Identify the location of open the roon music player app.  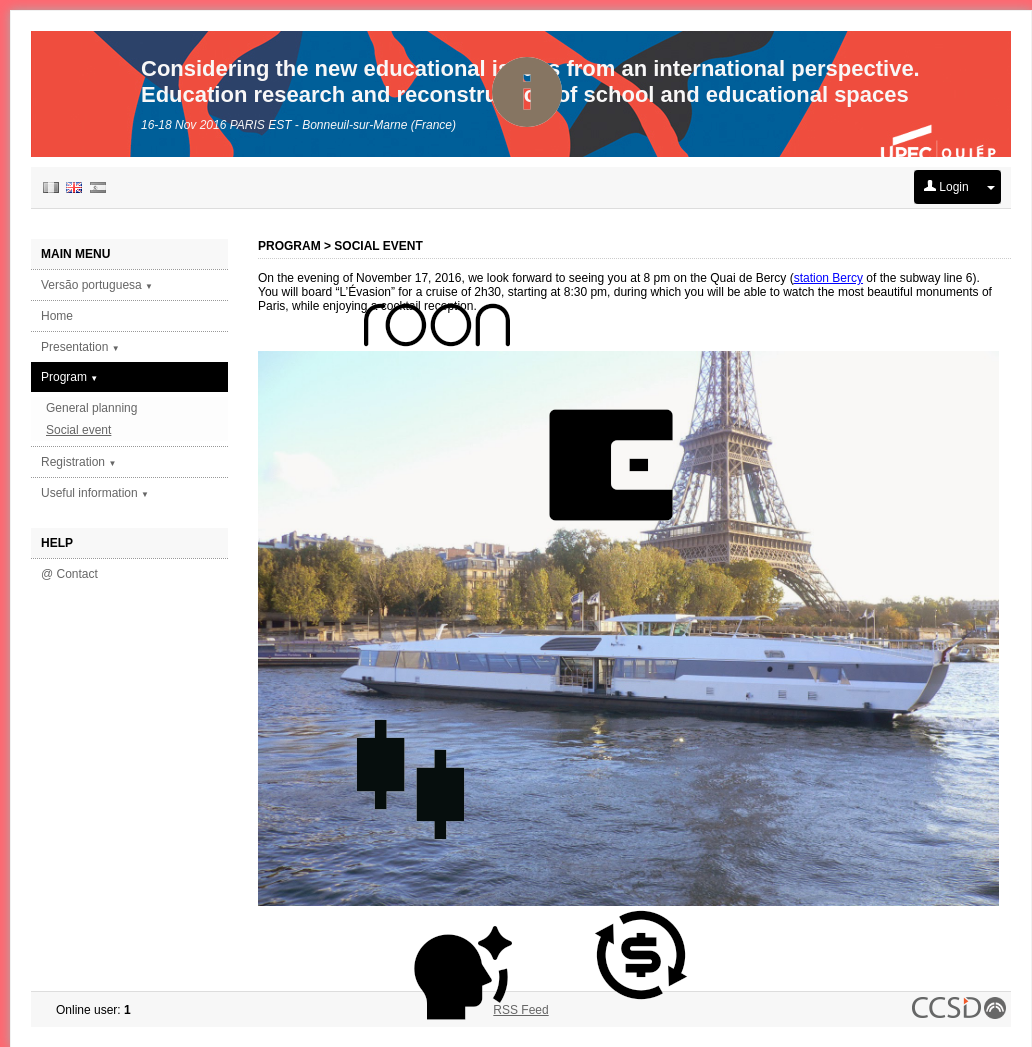
(437, 325).